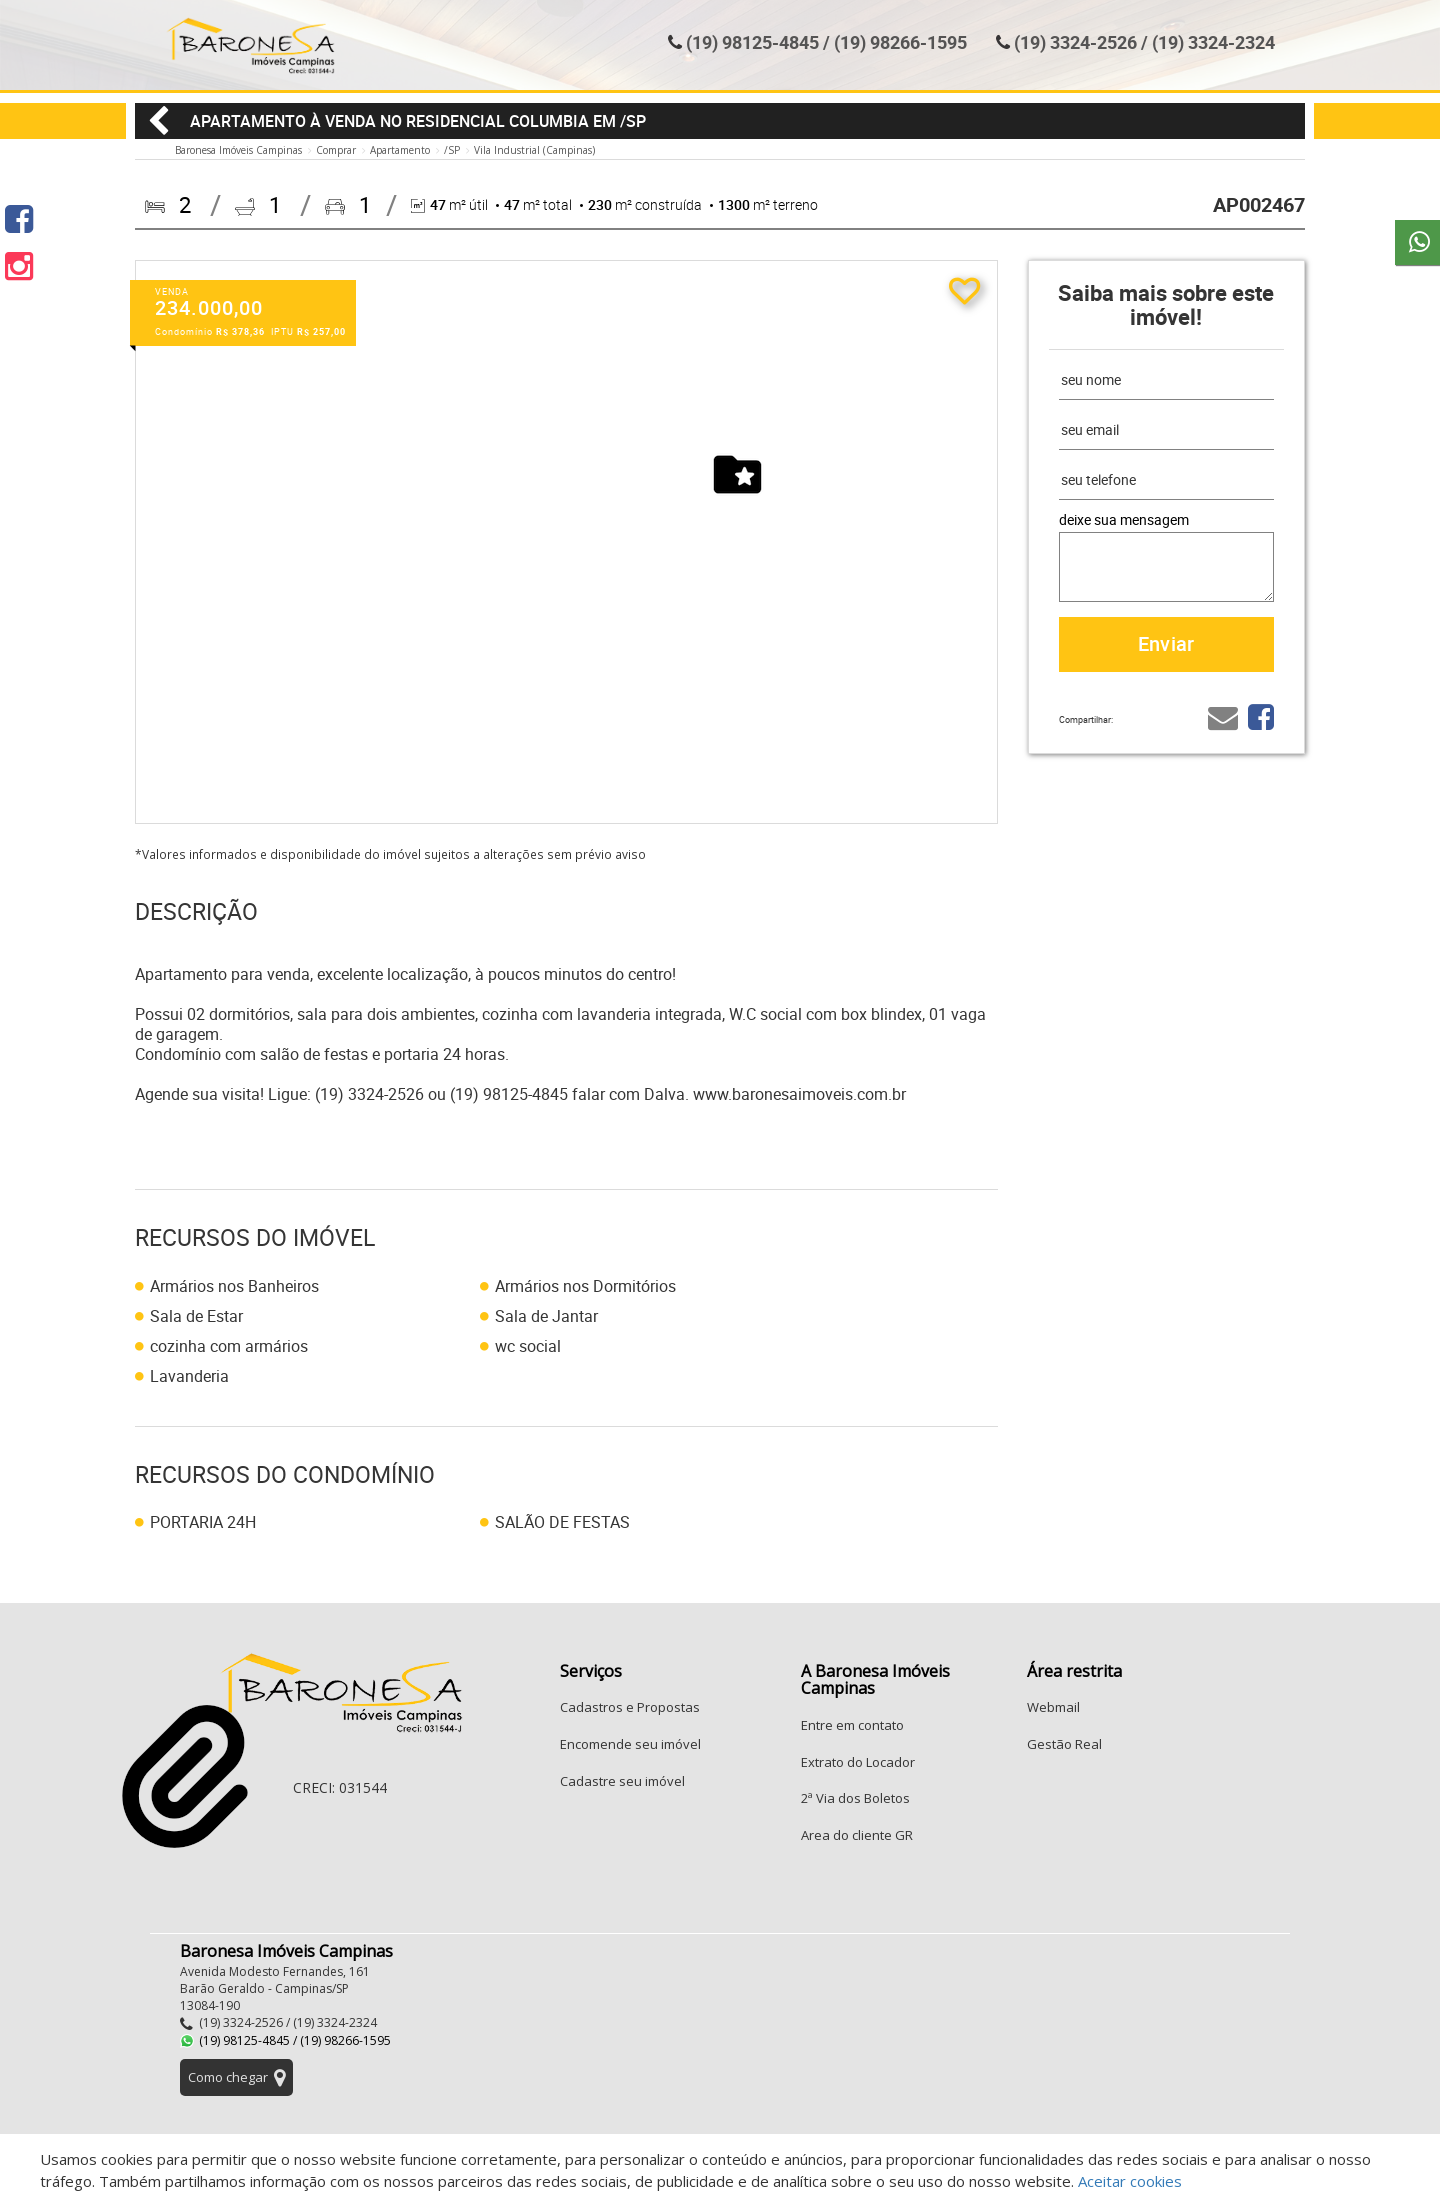 The width and height of the screenshot is (1440, 2207). Describe the element at coordinates (737, 474) in the screenshot. I see `access your favorites folder` at that location.